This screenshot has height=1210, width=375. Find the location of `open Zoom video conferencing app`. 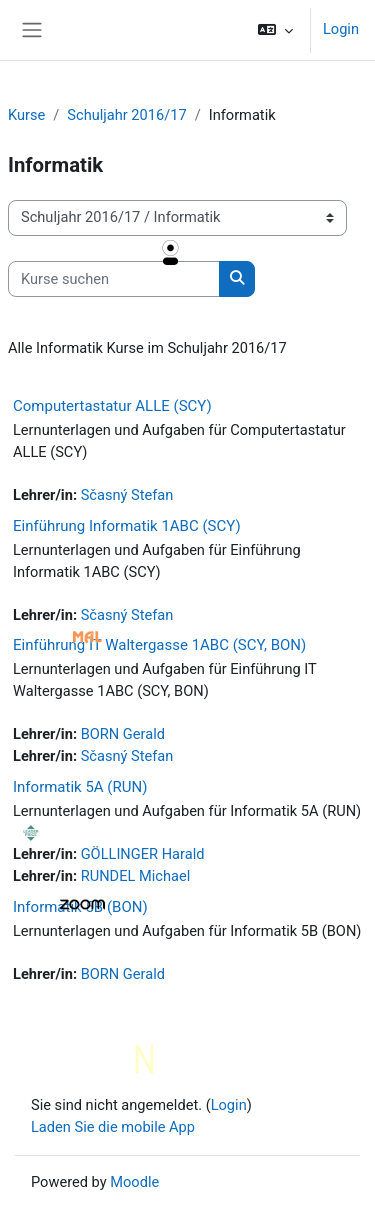

open Zoom video conferencing app is located at coordinates (82, 904).